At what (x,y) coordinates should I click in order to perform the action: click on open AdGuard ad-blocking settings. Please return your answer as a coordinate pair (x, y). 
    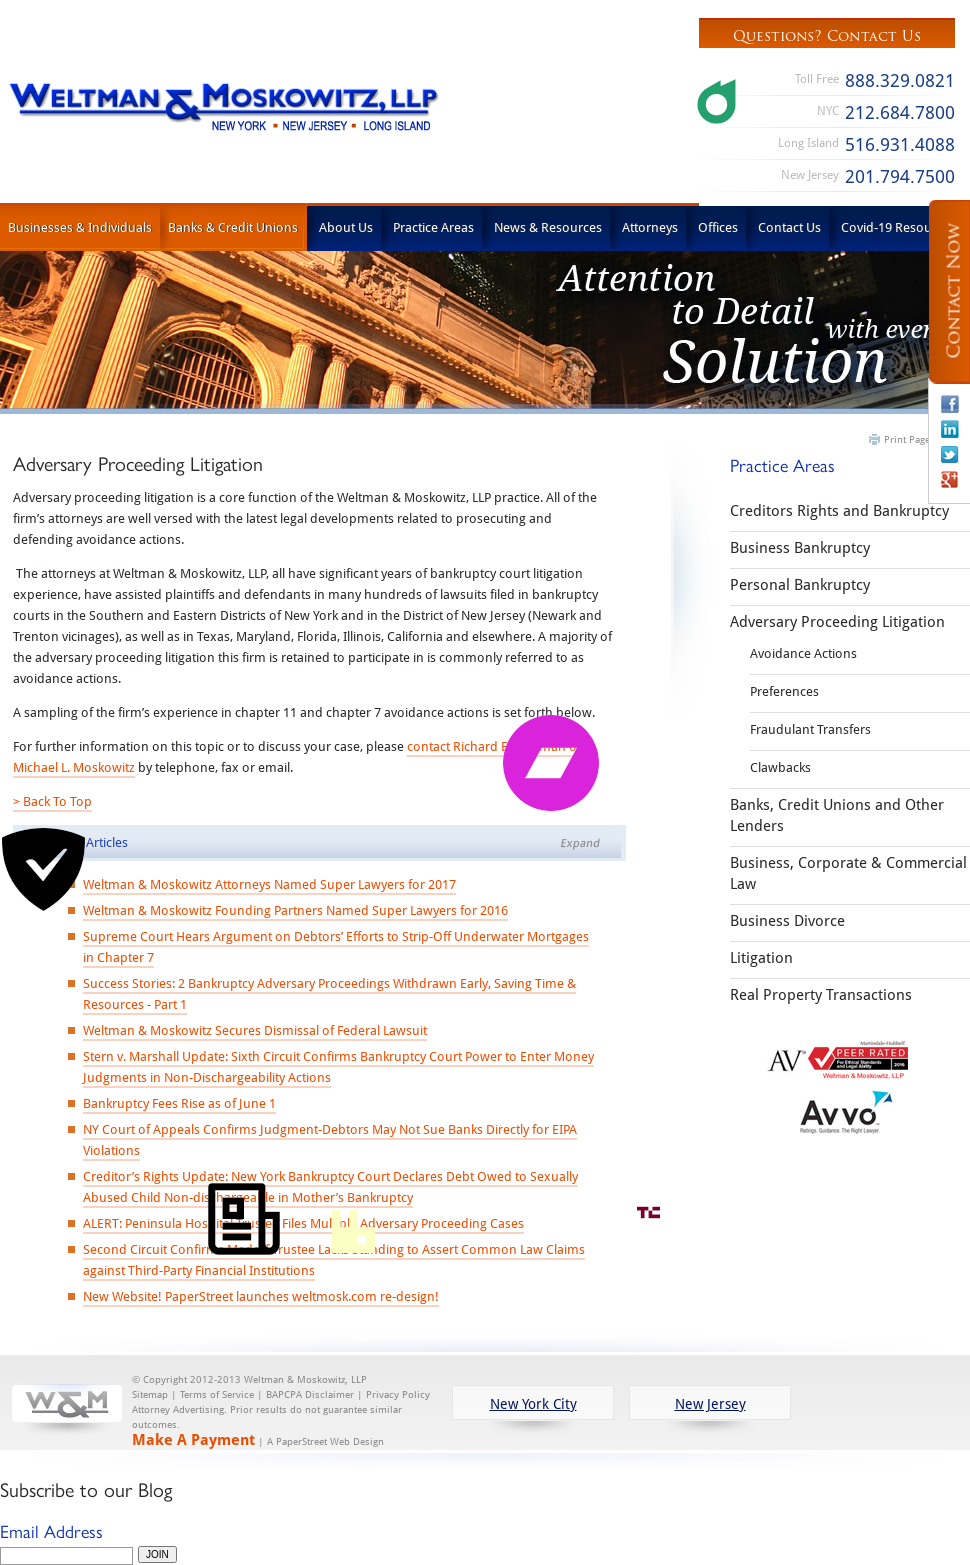
    Looking at the image, I should click on (43, 869).